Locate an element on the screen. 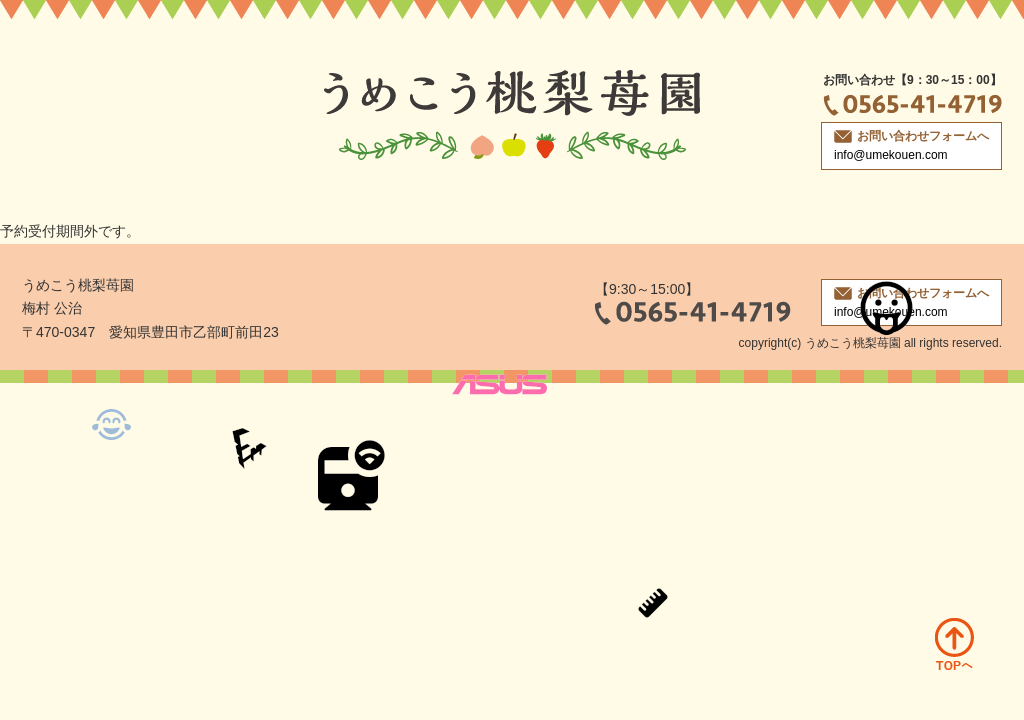 The image size is (1024, 720). indicates wifi is available on this train is located at coordinates (348, 477).